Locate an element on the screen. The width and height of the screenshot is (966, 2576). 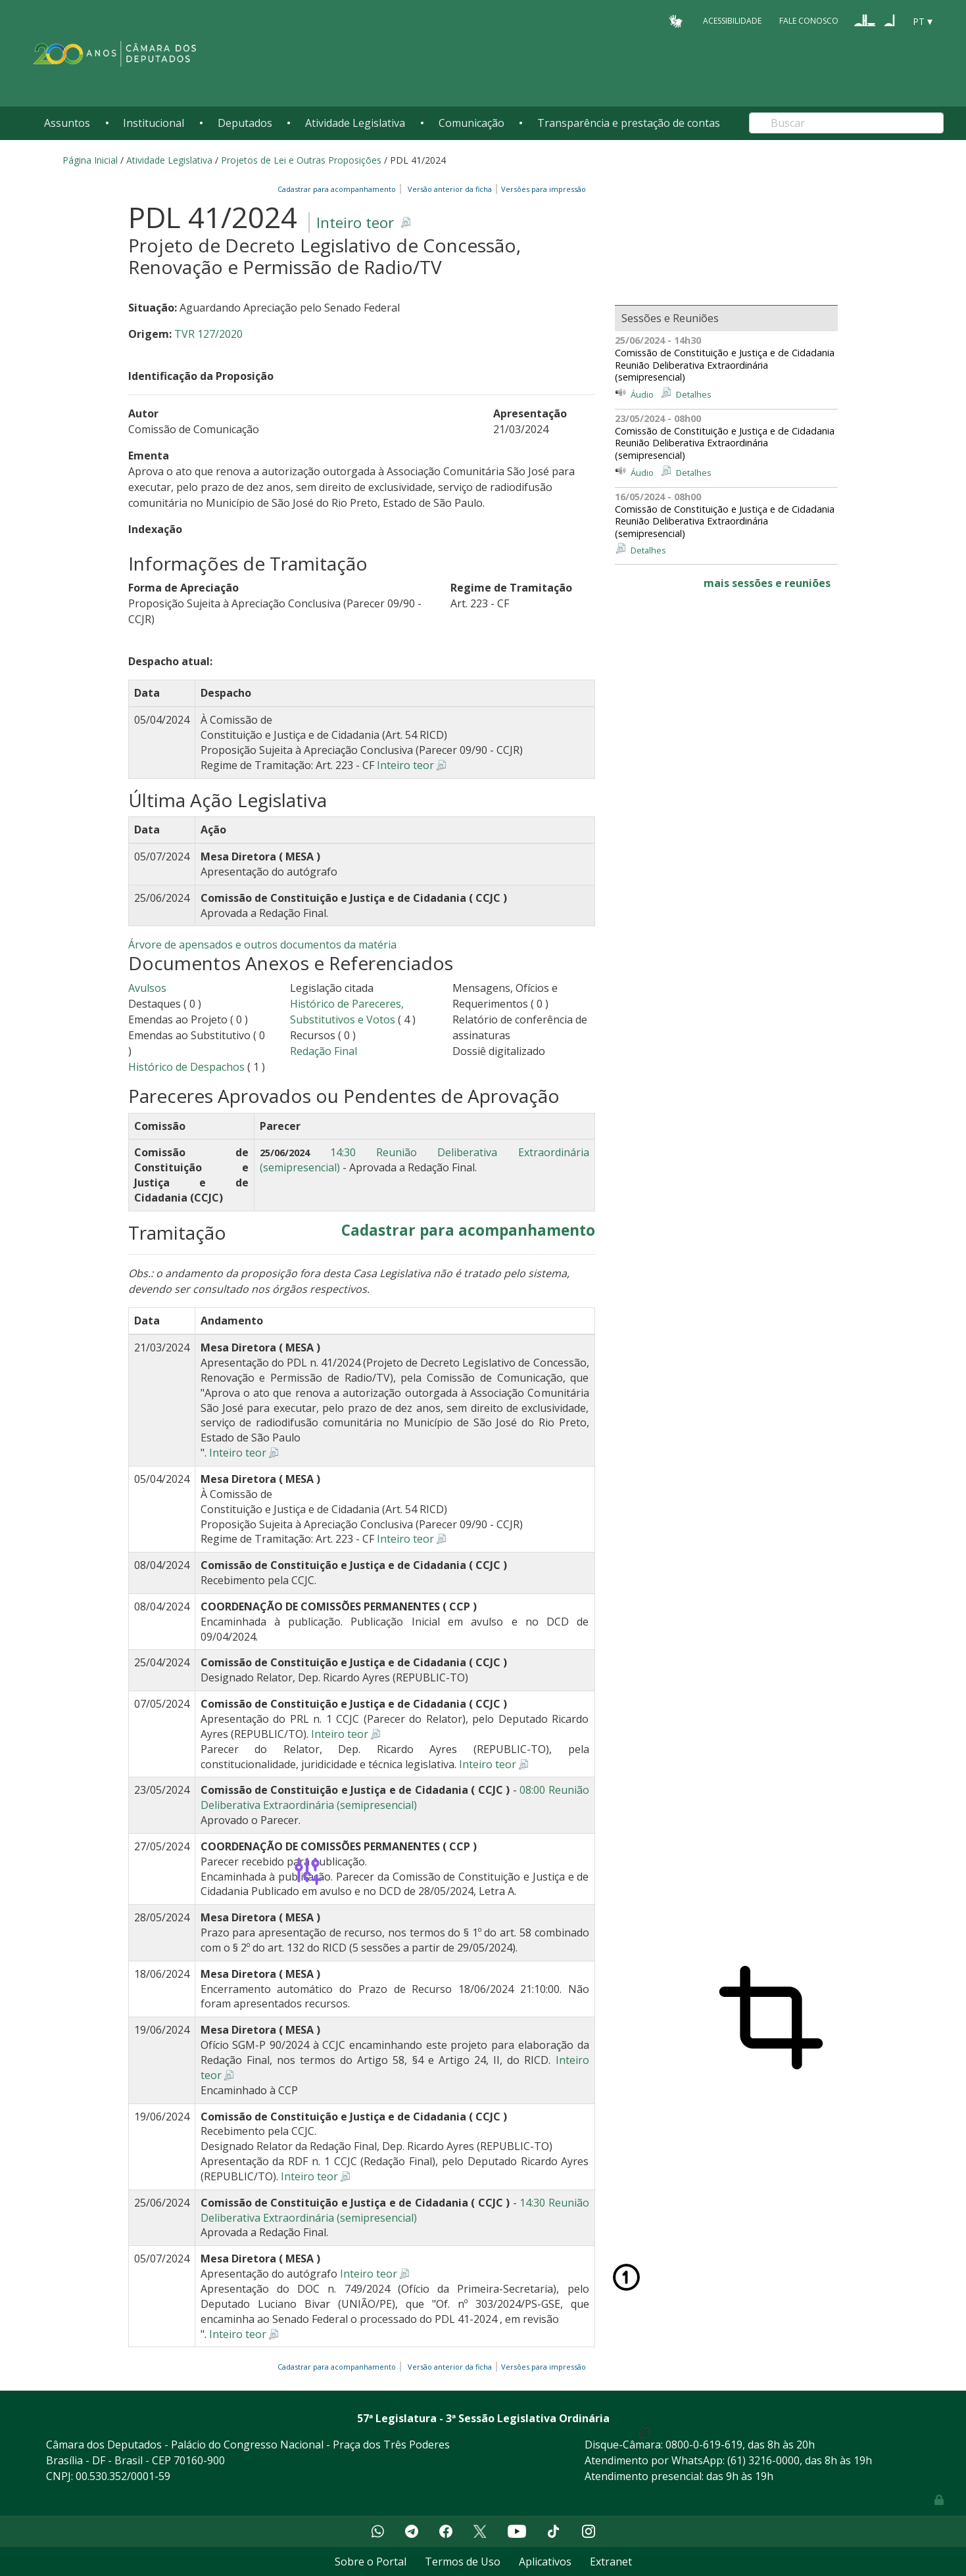
add a new filter or setting option is located at coordinates (307, 1870).